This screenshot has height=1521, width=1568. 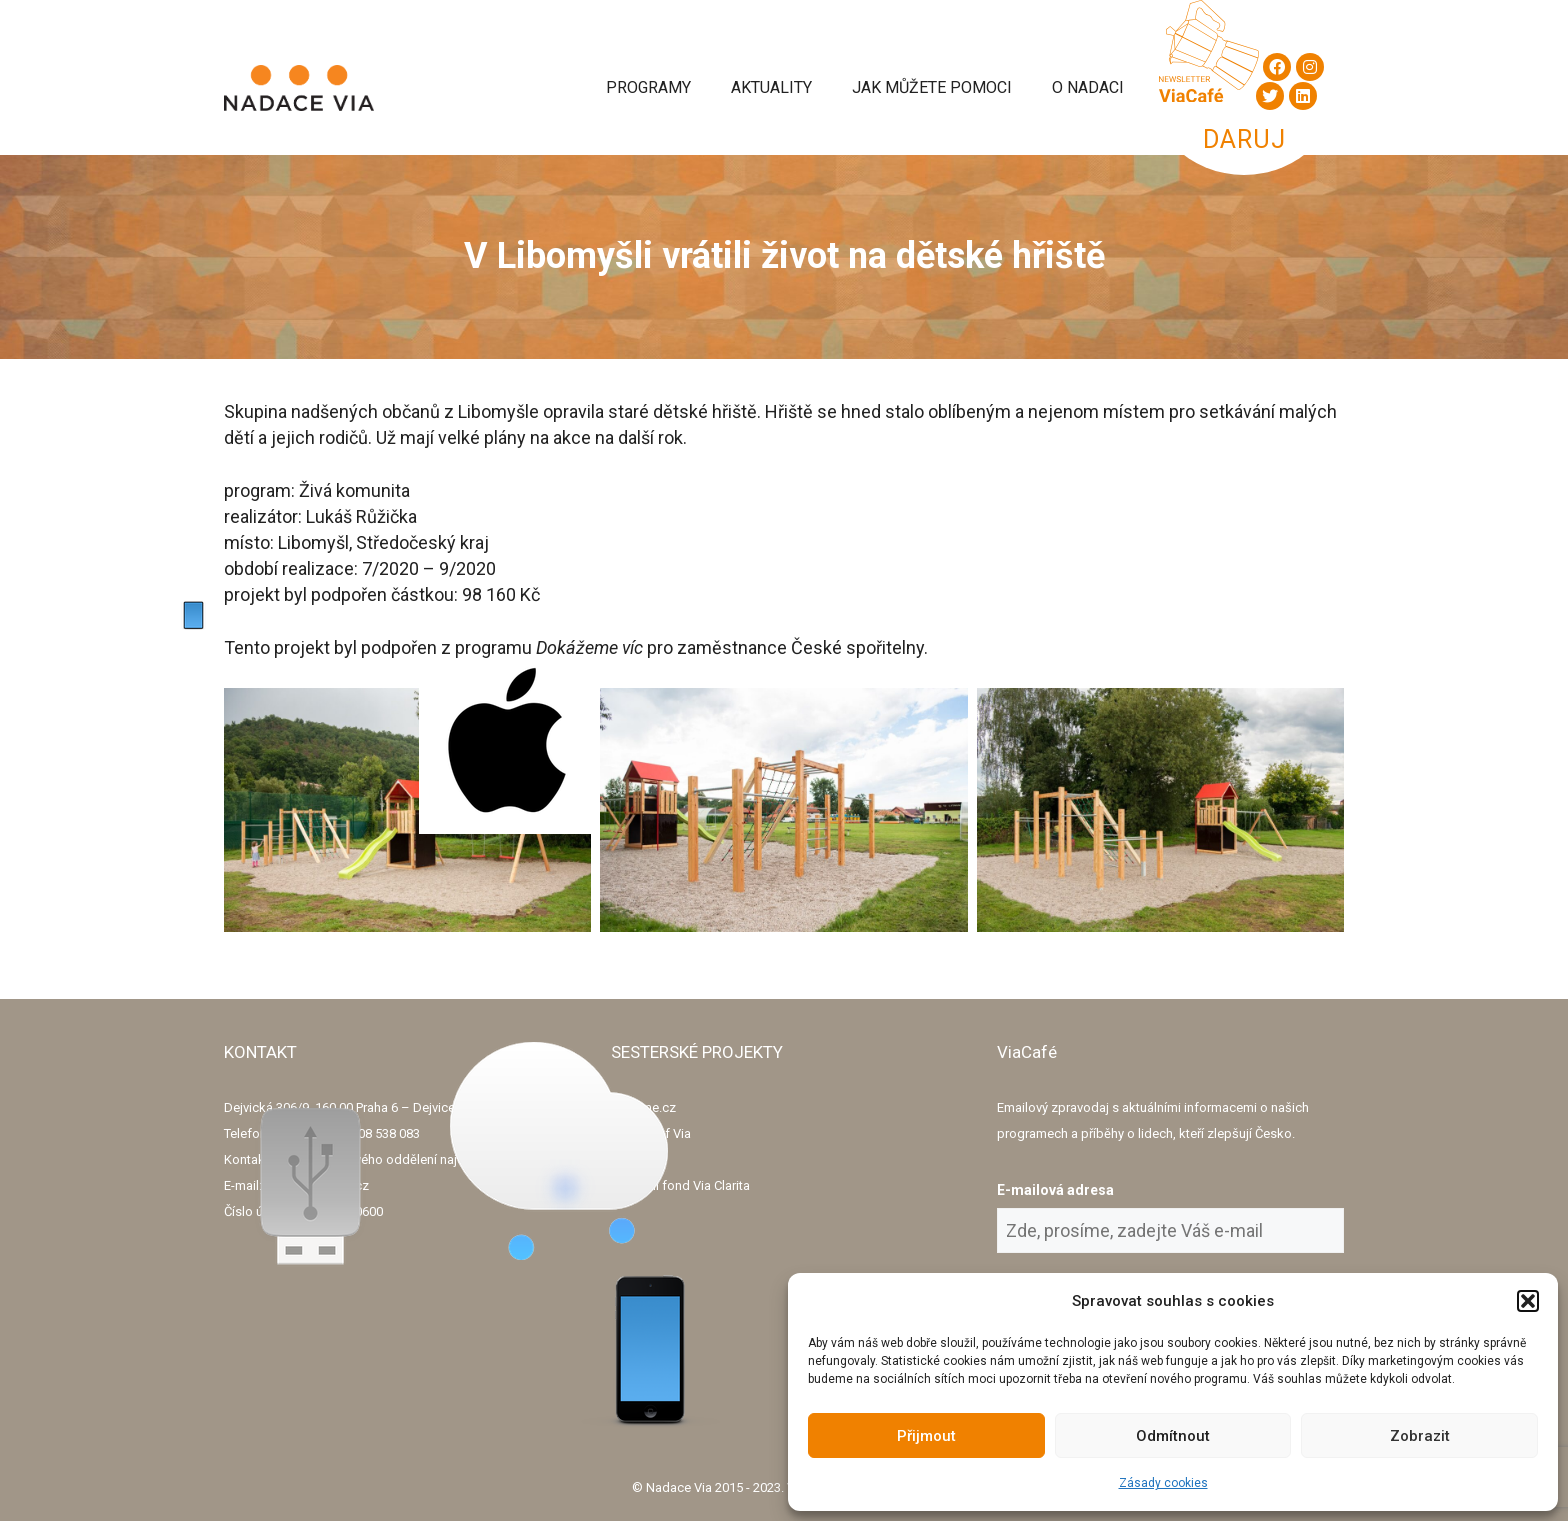 What do you see at coordinates (193, 615) in the screenshot?
I see `iPad Pro device connected to your system` at bounding box center [193, 615].